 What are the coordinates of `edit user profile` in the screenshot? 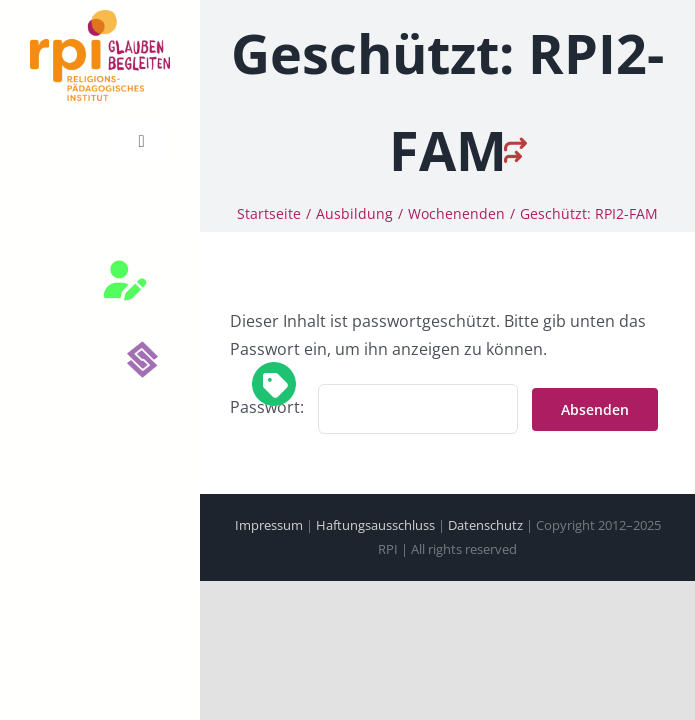 It's located at (124, 279).